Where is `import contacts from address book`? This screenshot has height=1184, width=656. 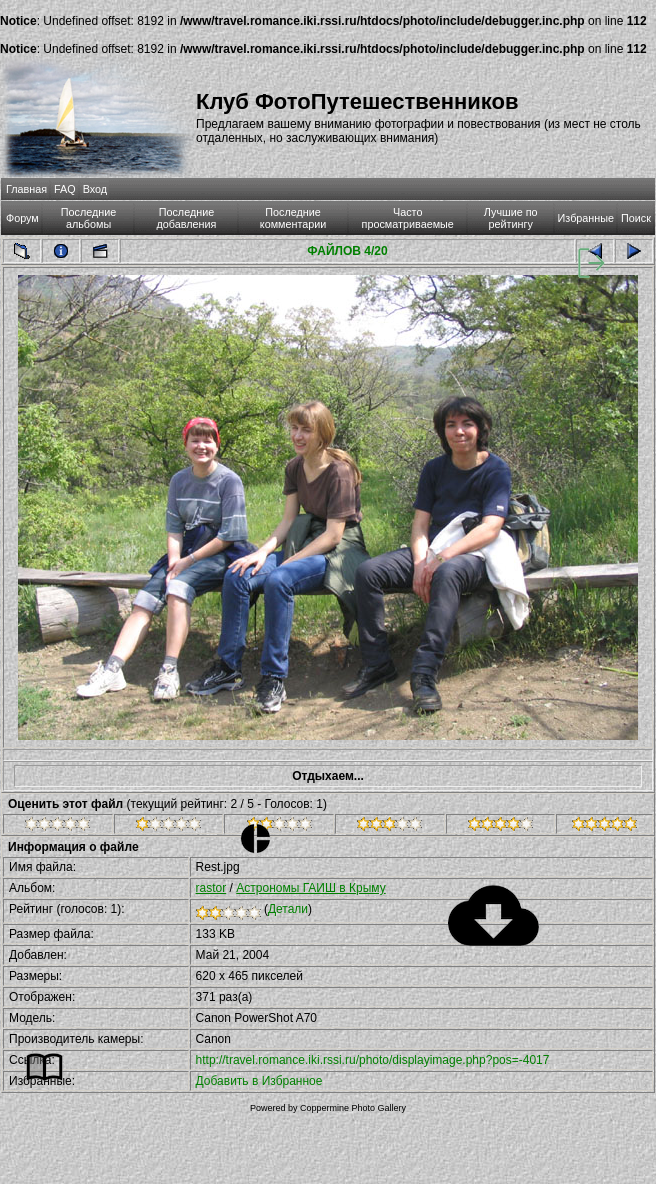 import contacts from address book is located at coordinates (44, 1065).